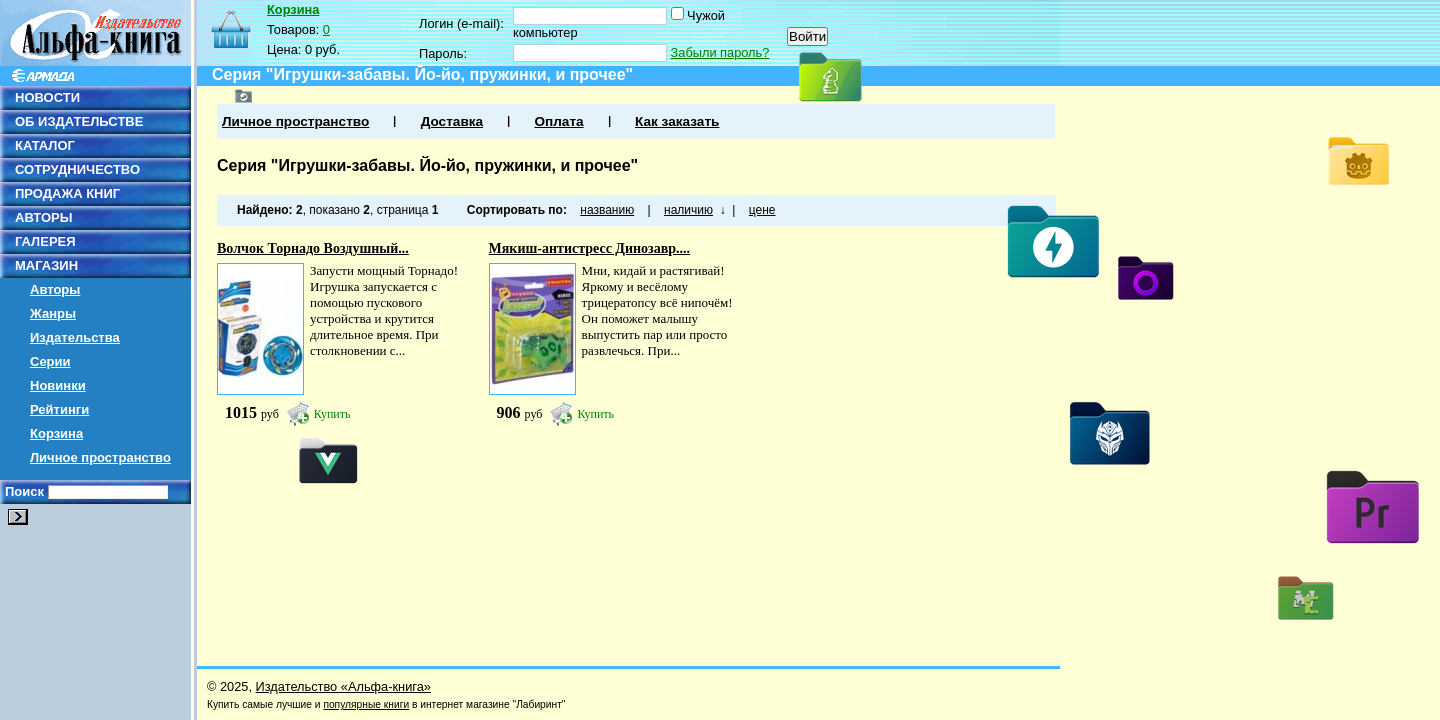 This screenshot has height=720, width=1440. I want to click on open fastapi project folder, so click(1053, 244).